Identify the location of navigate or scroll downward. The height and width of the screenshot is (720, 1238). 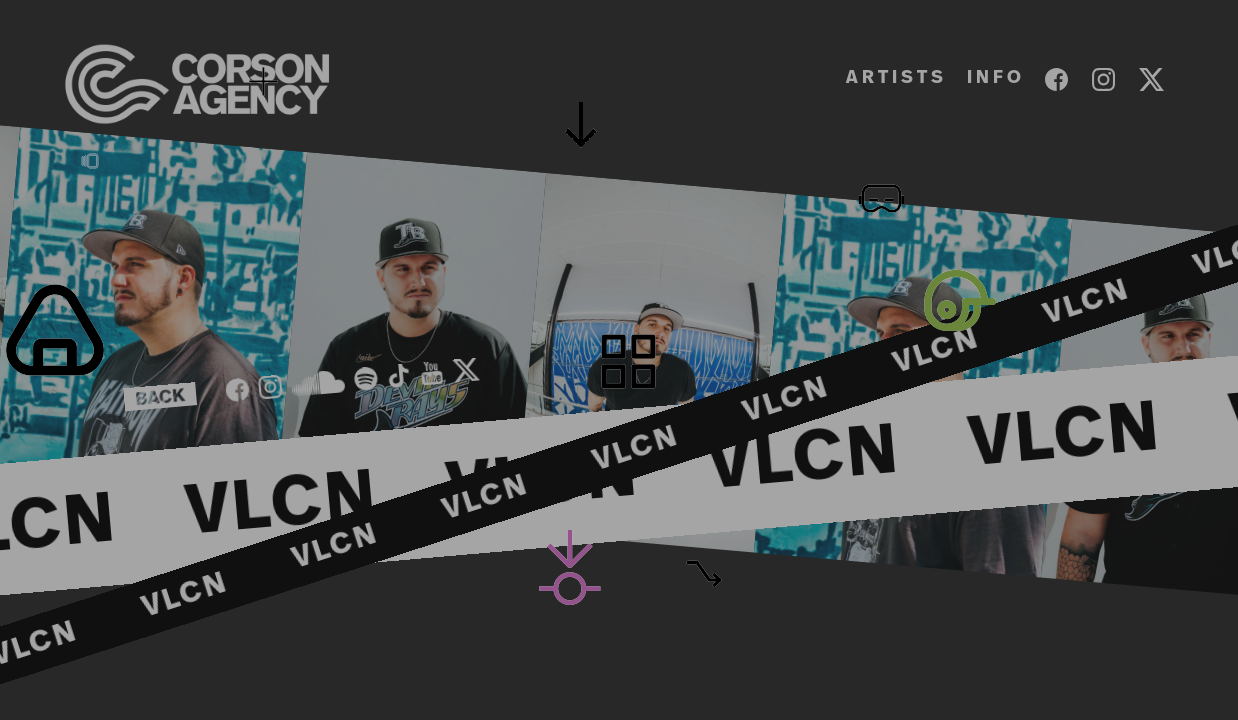
(581, 125).